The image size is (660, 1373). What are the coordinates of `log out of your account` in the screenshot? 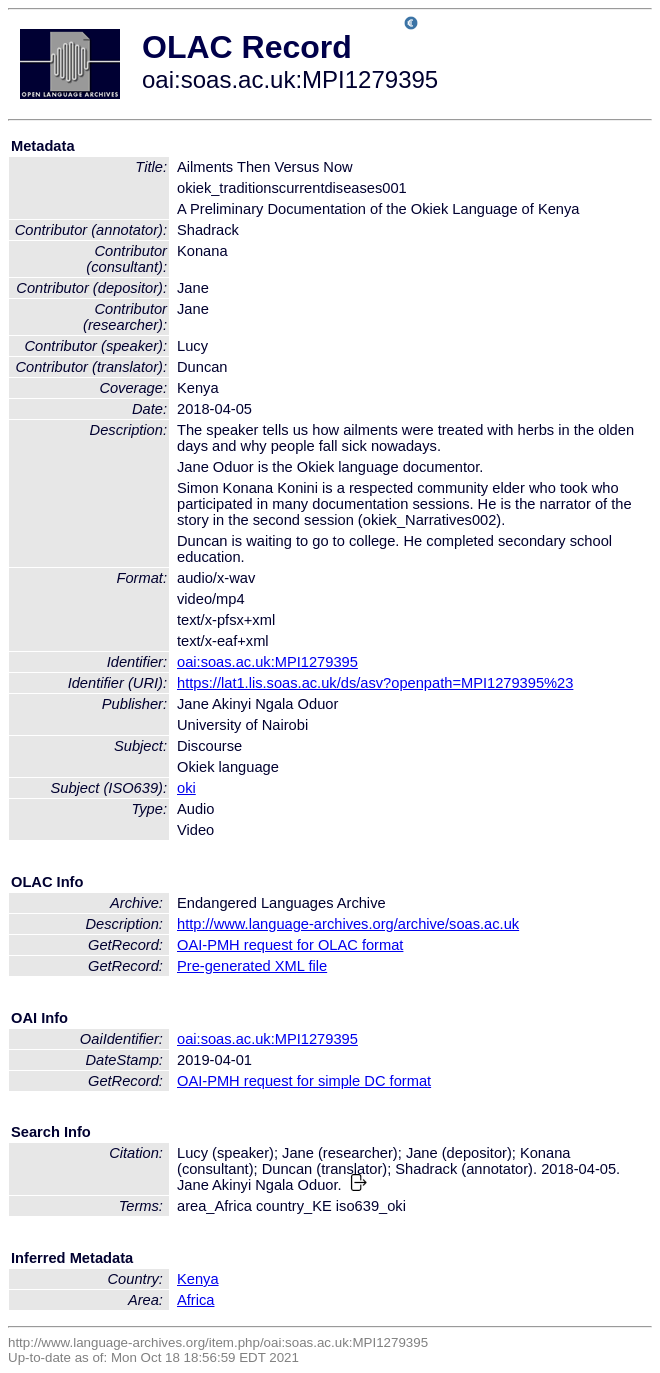 It's located at (357, 1182).